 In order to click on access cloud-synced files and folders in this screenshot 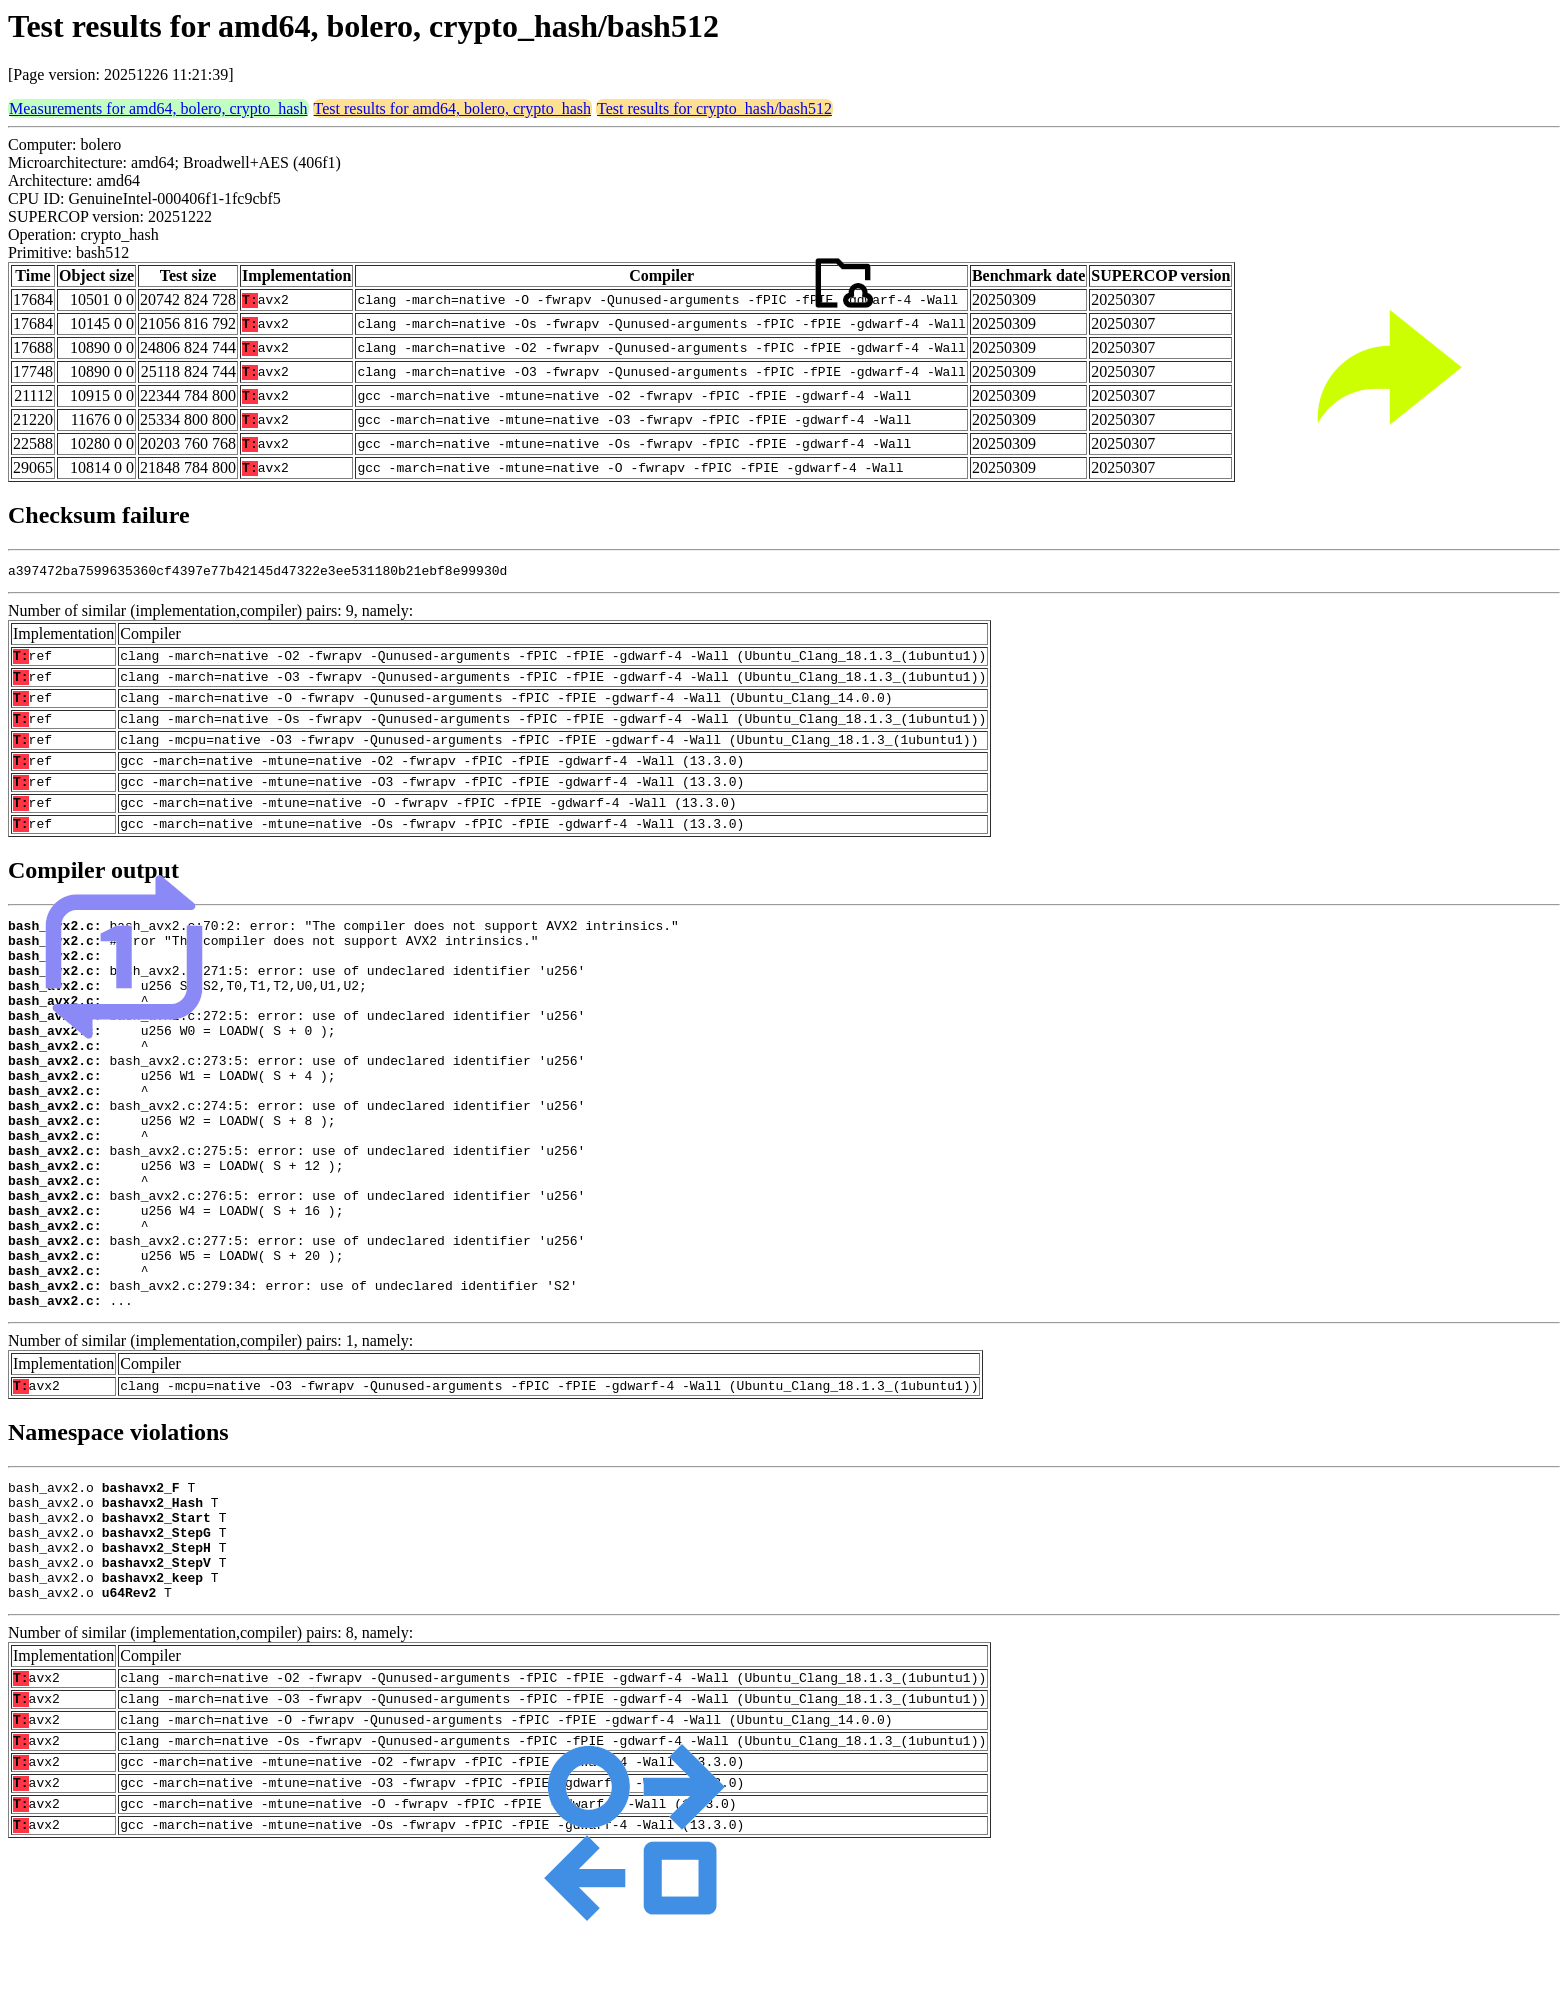, I will do `click(843, 283)`.